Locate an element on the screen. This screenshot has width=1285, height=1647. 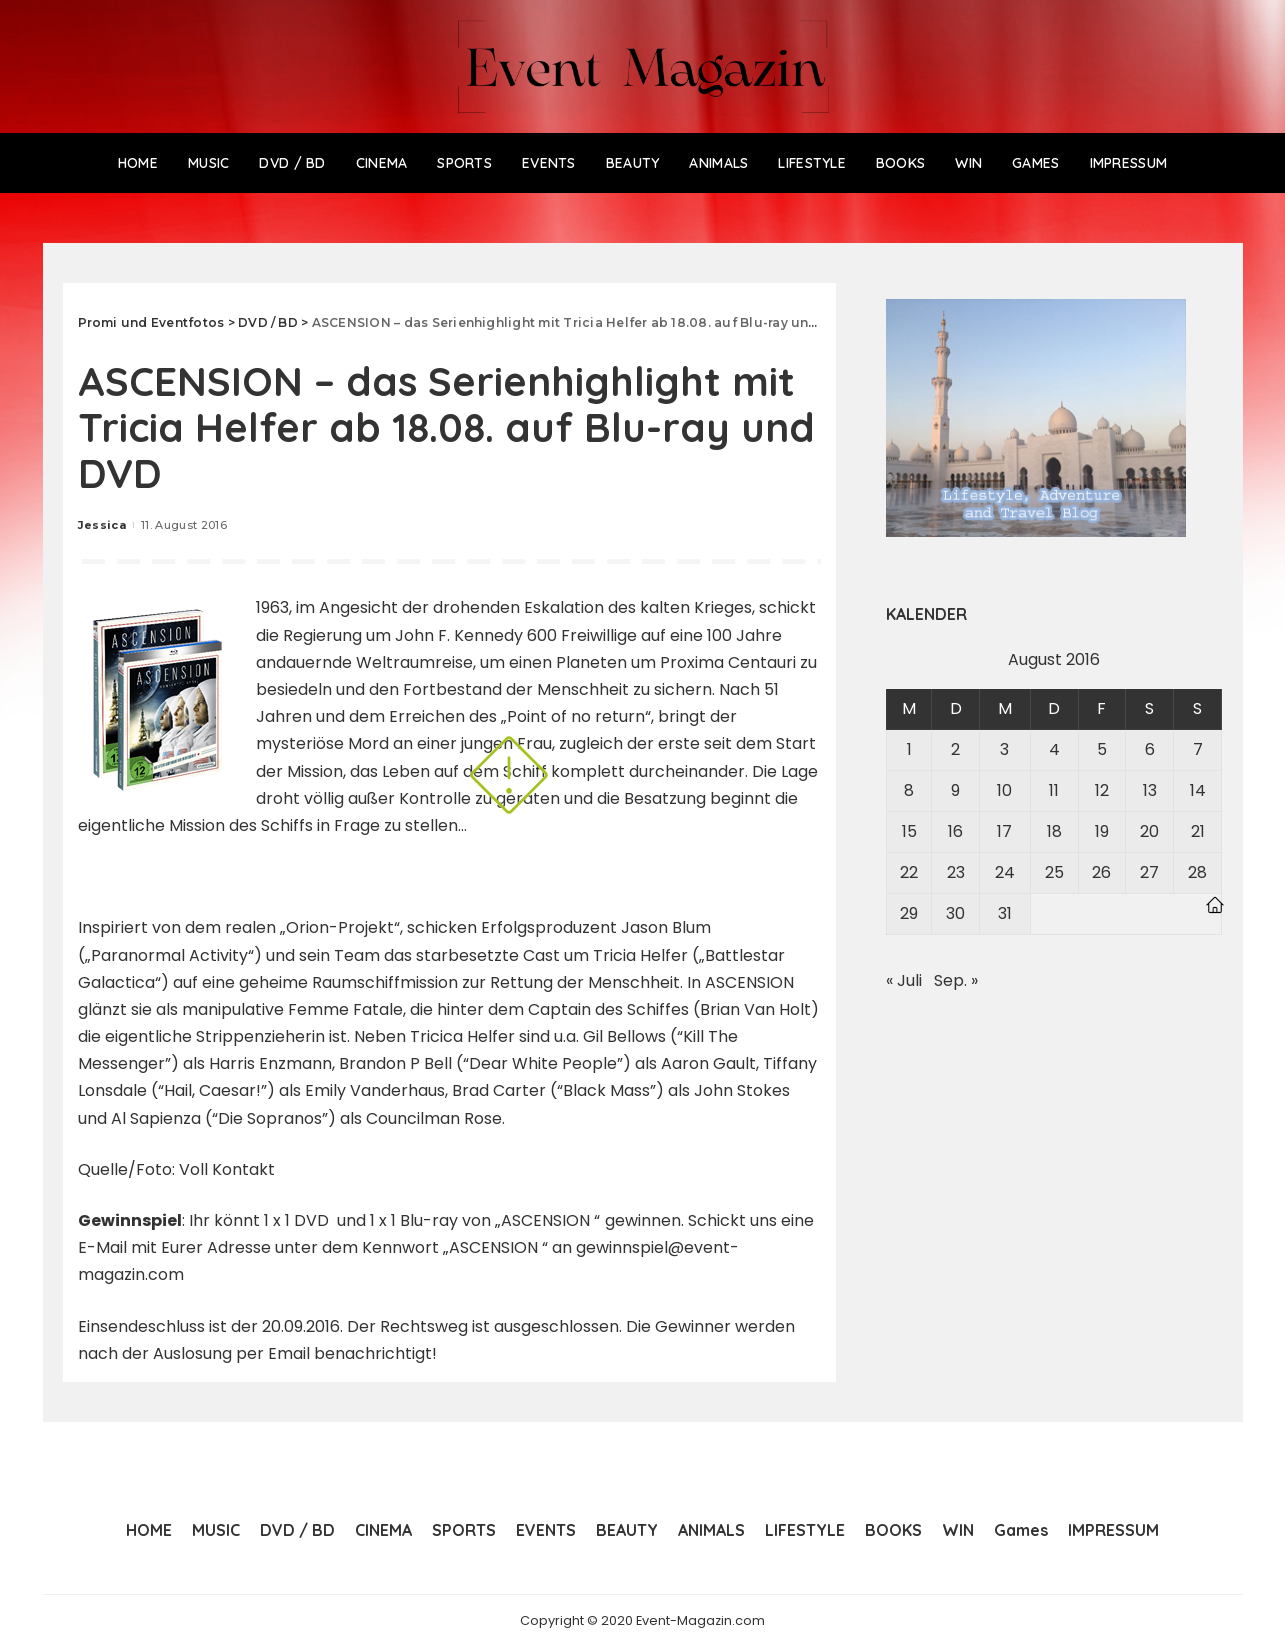
navigate to home screen is located at coordinates (1215, 905).